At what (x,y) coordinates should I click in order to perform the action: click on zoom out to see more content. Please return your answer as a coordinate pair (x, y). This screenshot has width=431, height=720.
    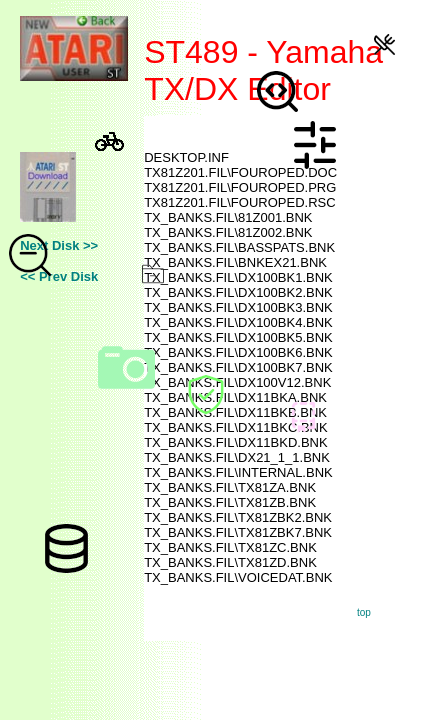
    Looking at the image, I should click on (31, 256).